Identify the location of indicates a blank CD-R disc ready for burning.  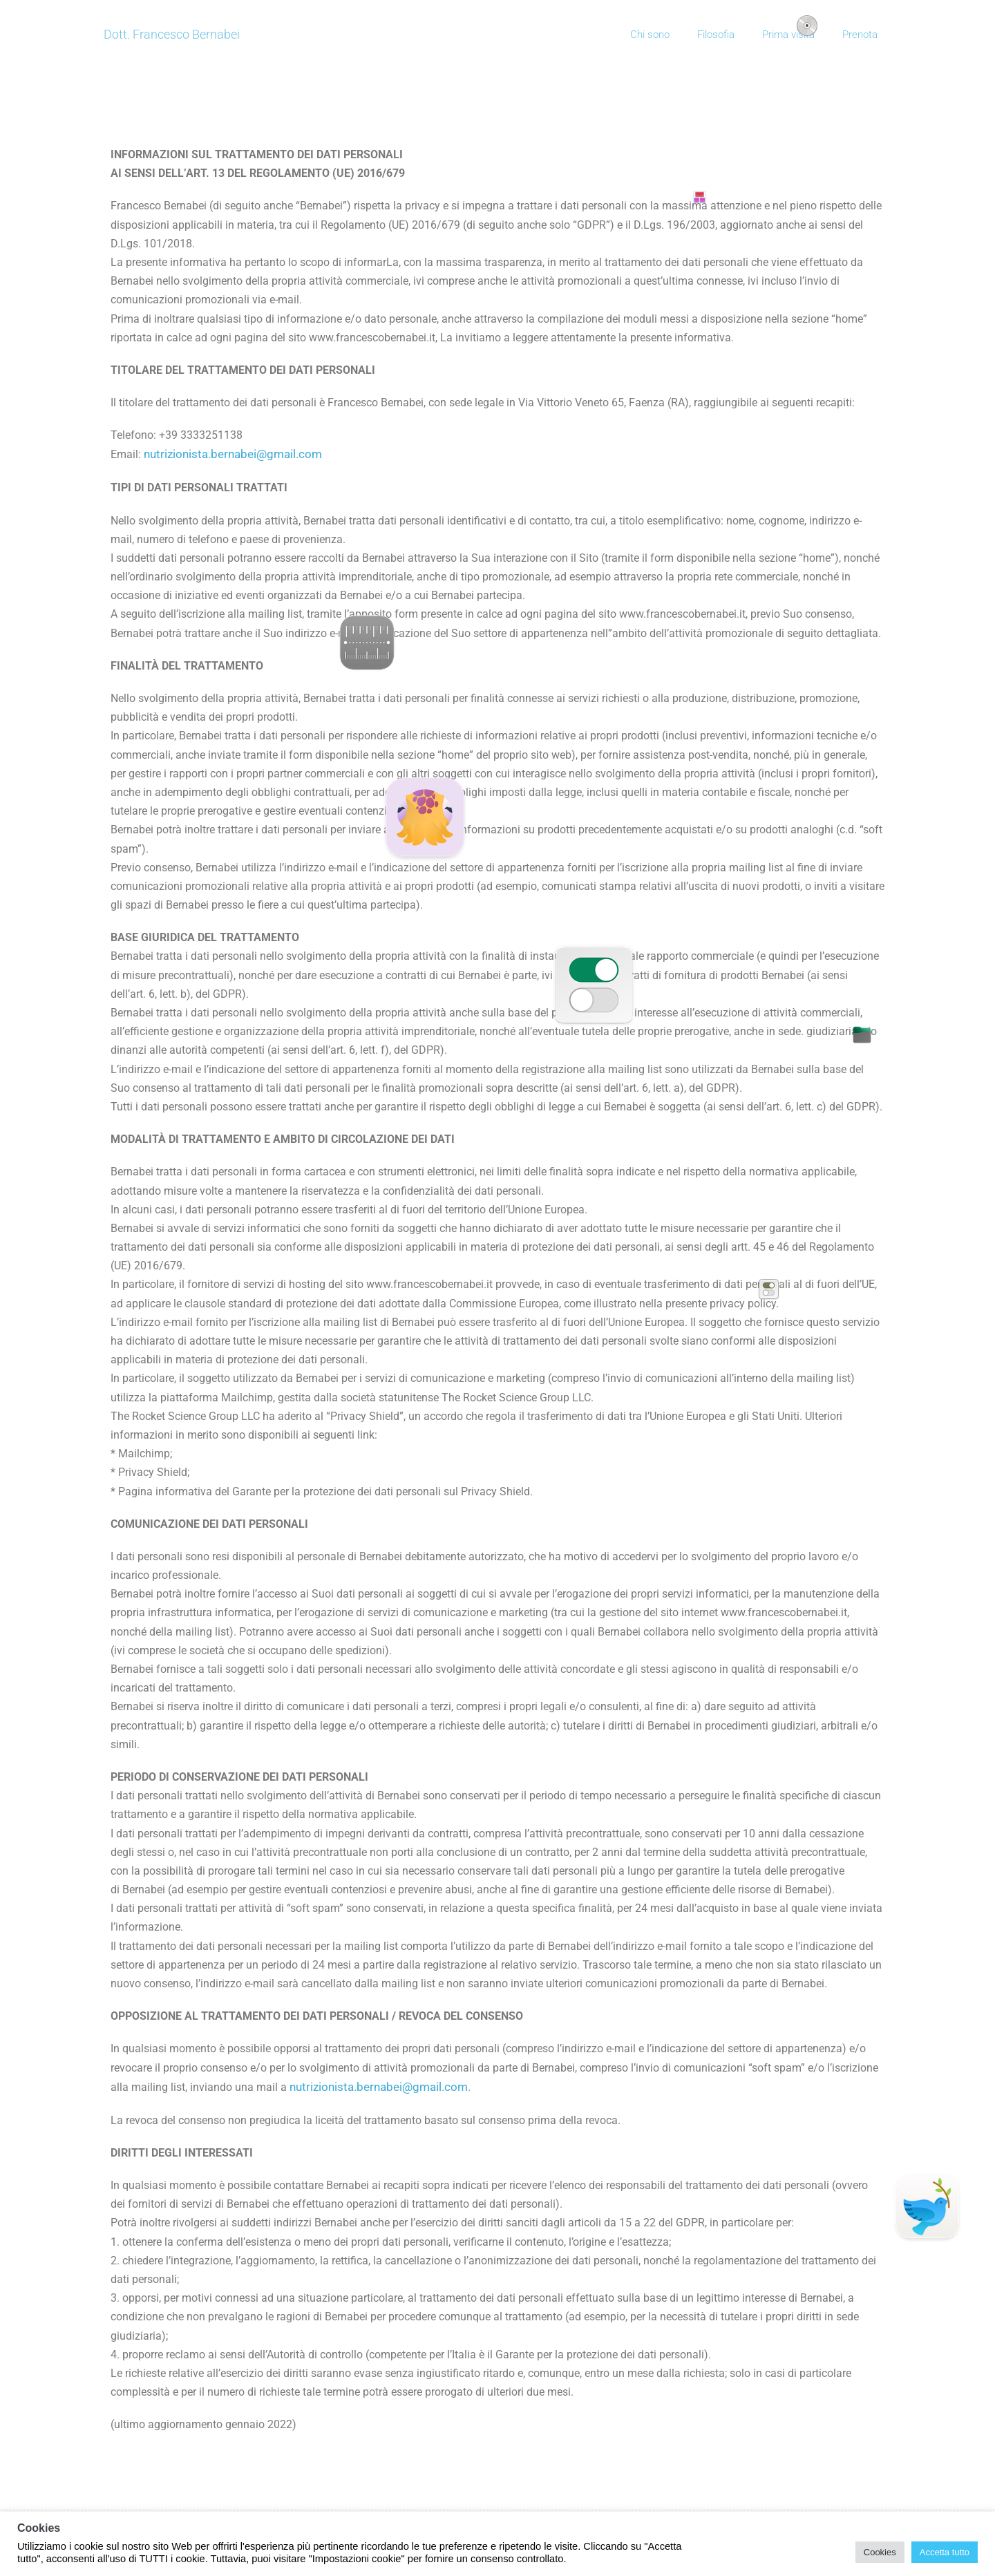
(807, 26).